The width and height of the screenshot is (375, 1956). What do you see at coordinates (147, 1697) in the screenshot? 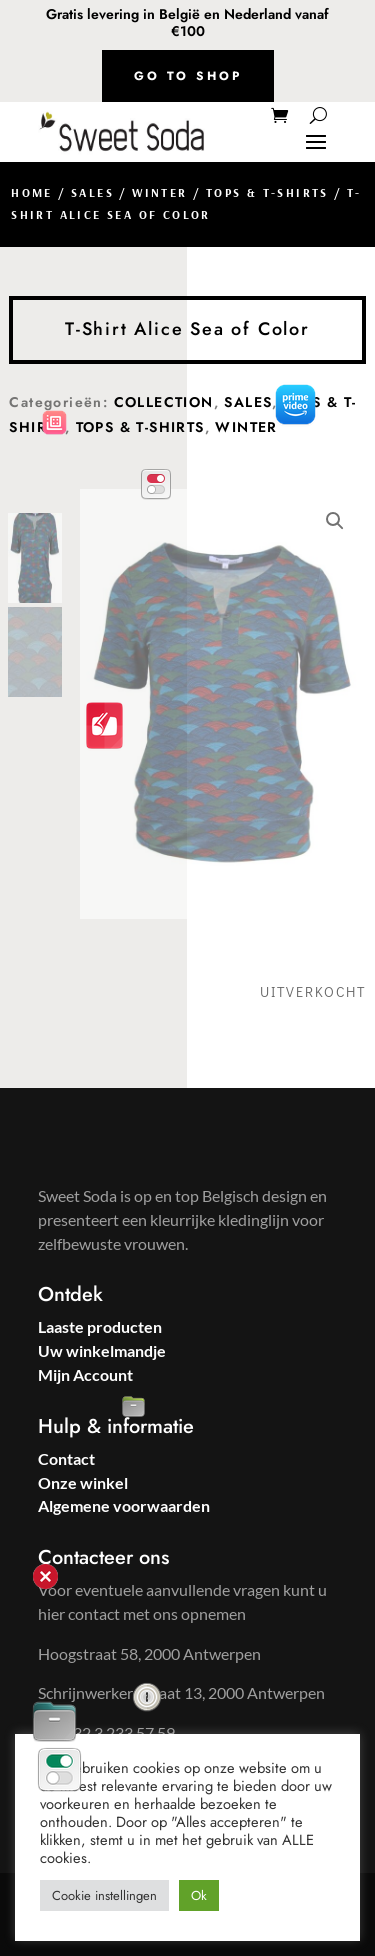
I see `open the passwords app` at bounding box center [147, 1697].